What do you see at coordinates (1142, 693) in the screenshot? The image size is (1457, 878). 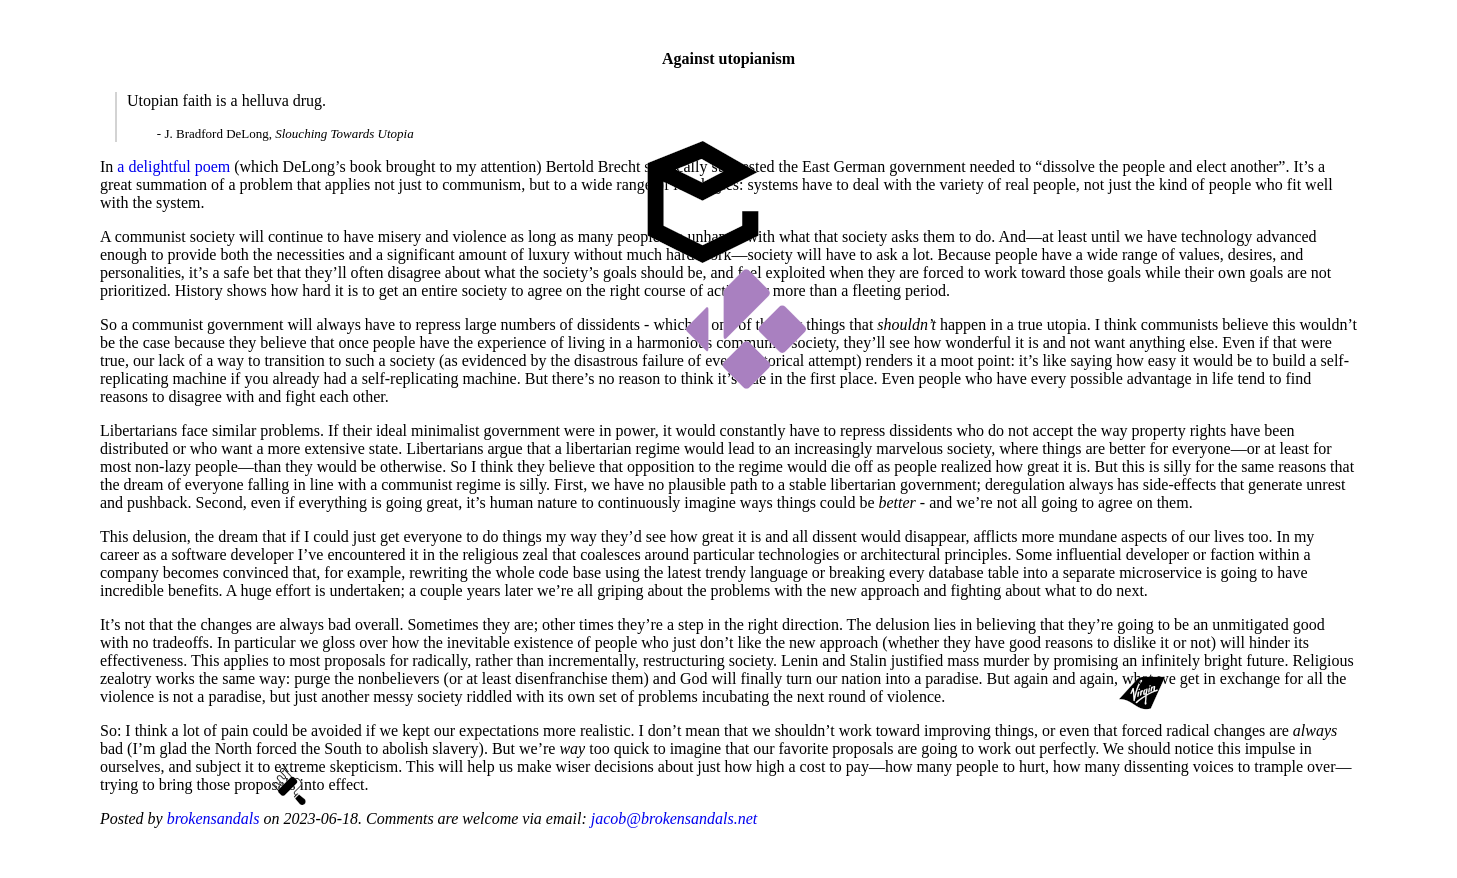 I see `virgin atlantic airline logo` at bounding box center [1142, 693].